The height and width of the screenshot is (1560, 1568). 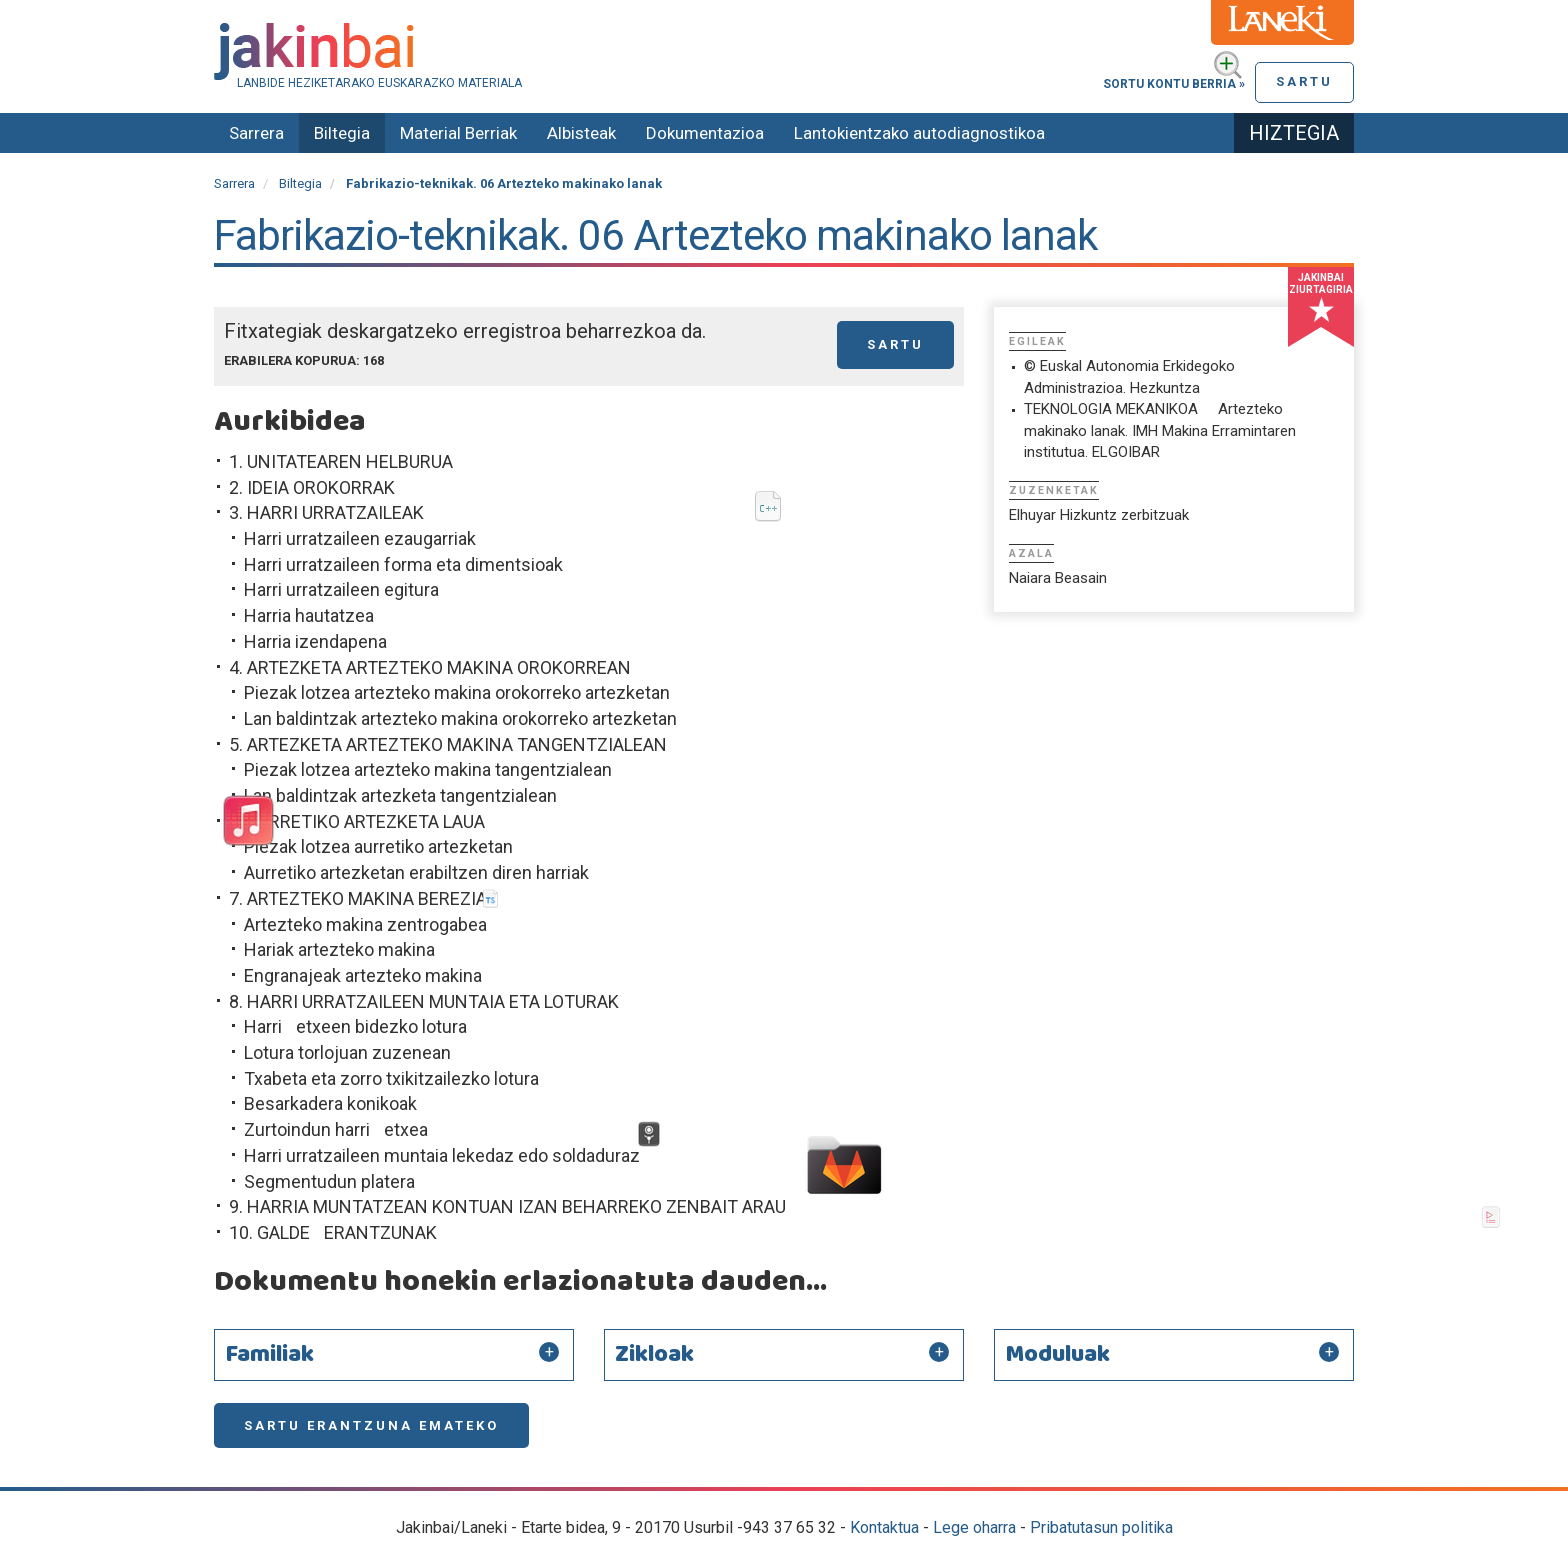 What do you see at coordinates (490, 898) in the screenshot?
I see `a typescript source code file` at bounding box center [490, 898].